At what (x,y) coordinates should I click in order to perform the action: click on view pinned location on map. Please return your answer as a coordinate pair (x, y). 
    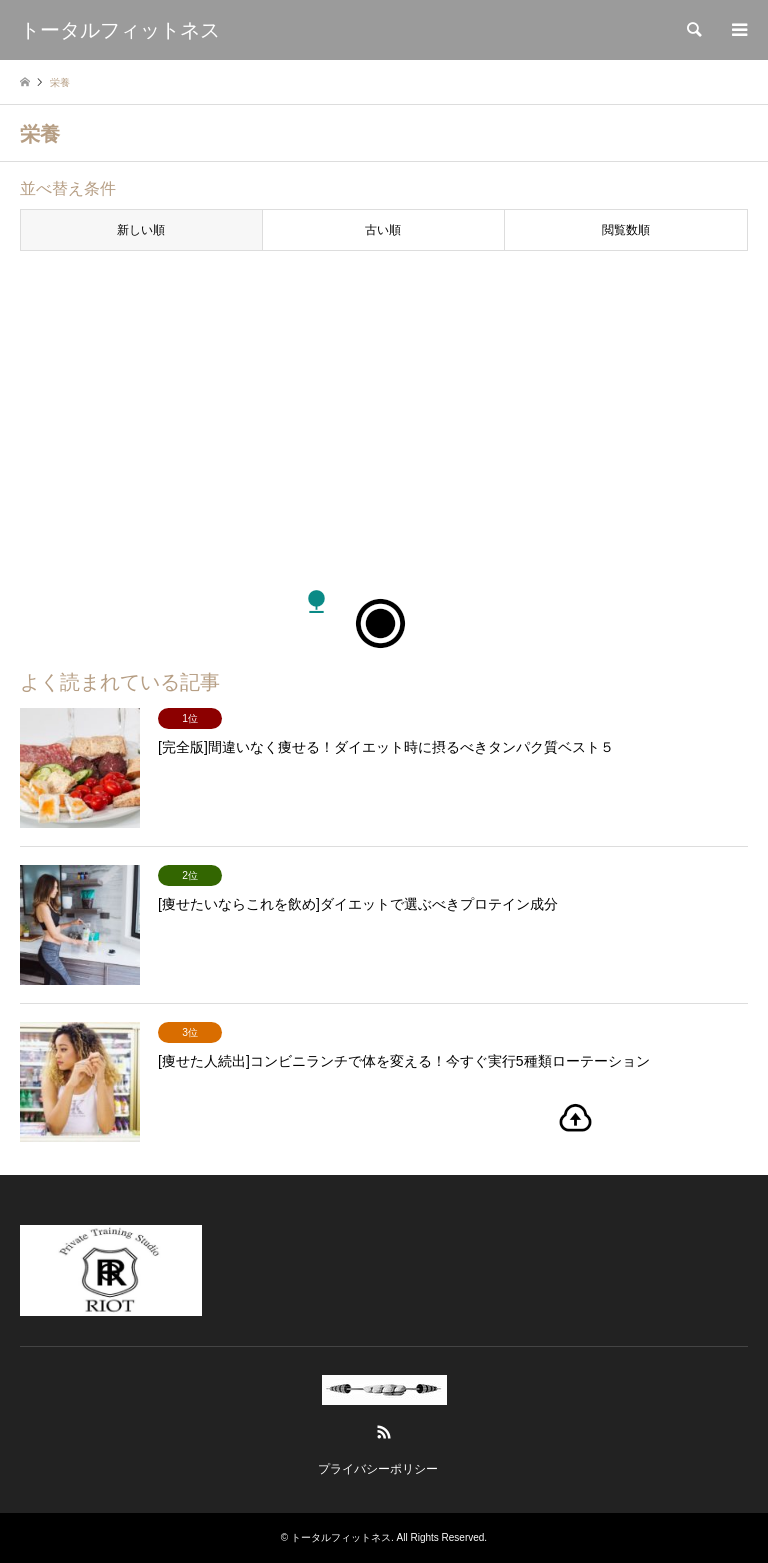
    Looking at the image, I should click on (316, 600).